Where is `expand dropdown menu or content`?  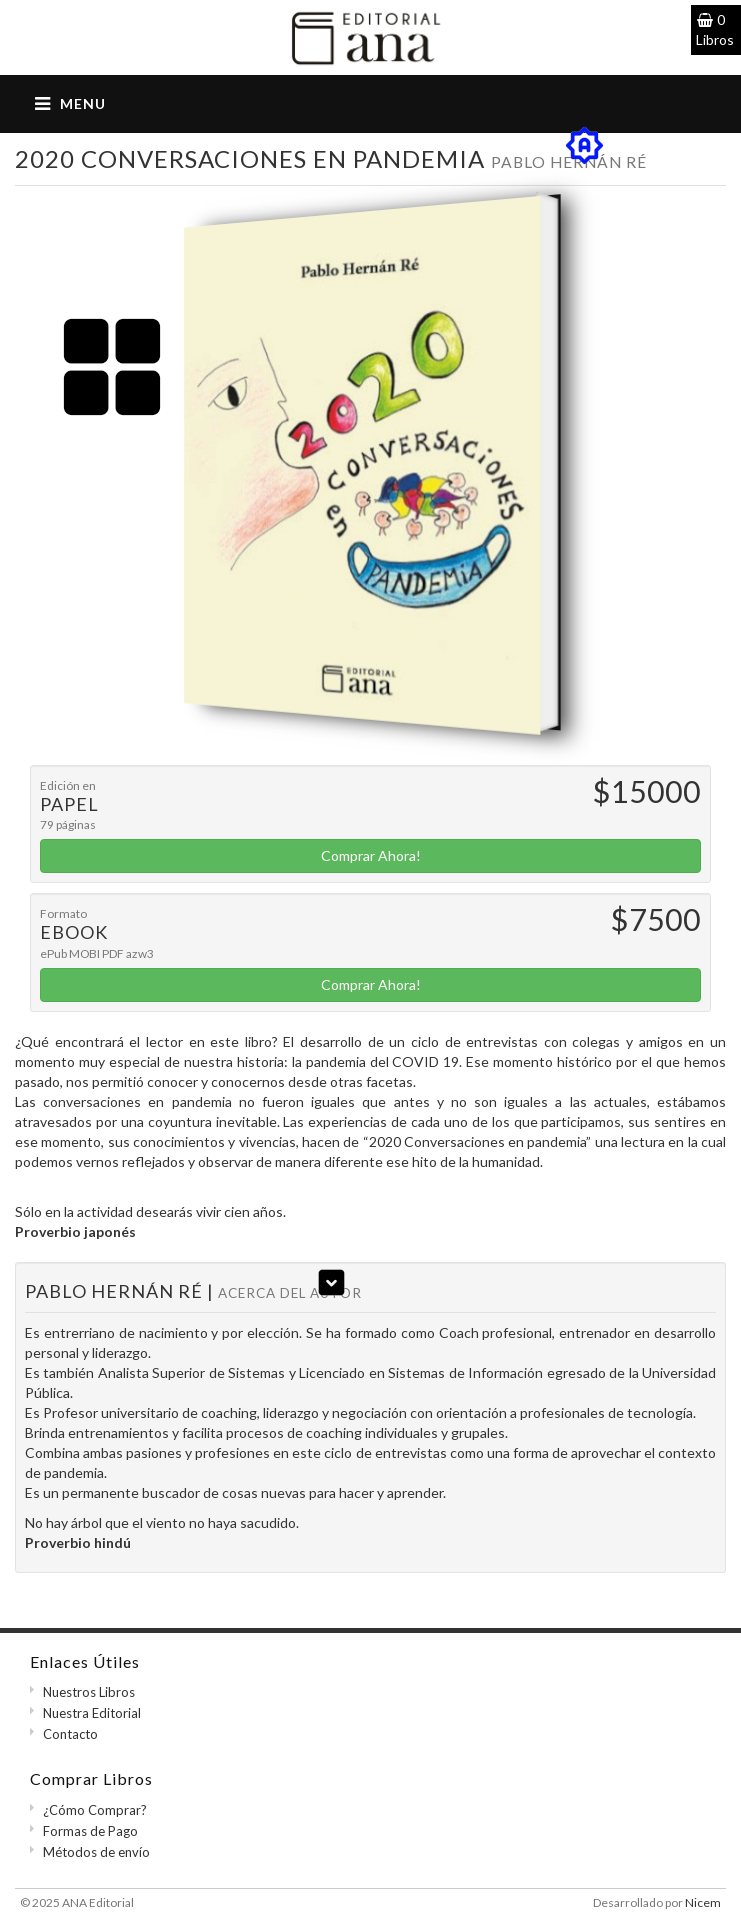 expand dropdown menu or content is located at coordinates (331, 1282).